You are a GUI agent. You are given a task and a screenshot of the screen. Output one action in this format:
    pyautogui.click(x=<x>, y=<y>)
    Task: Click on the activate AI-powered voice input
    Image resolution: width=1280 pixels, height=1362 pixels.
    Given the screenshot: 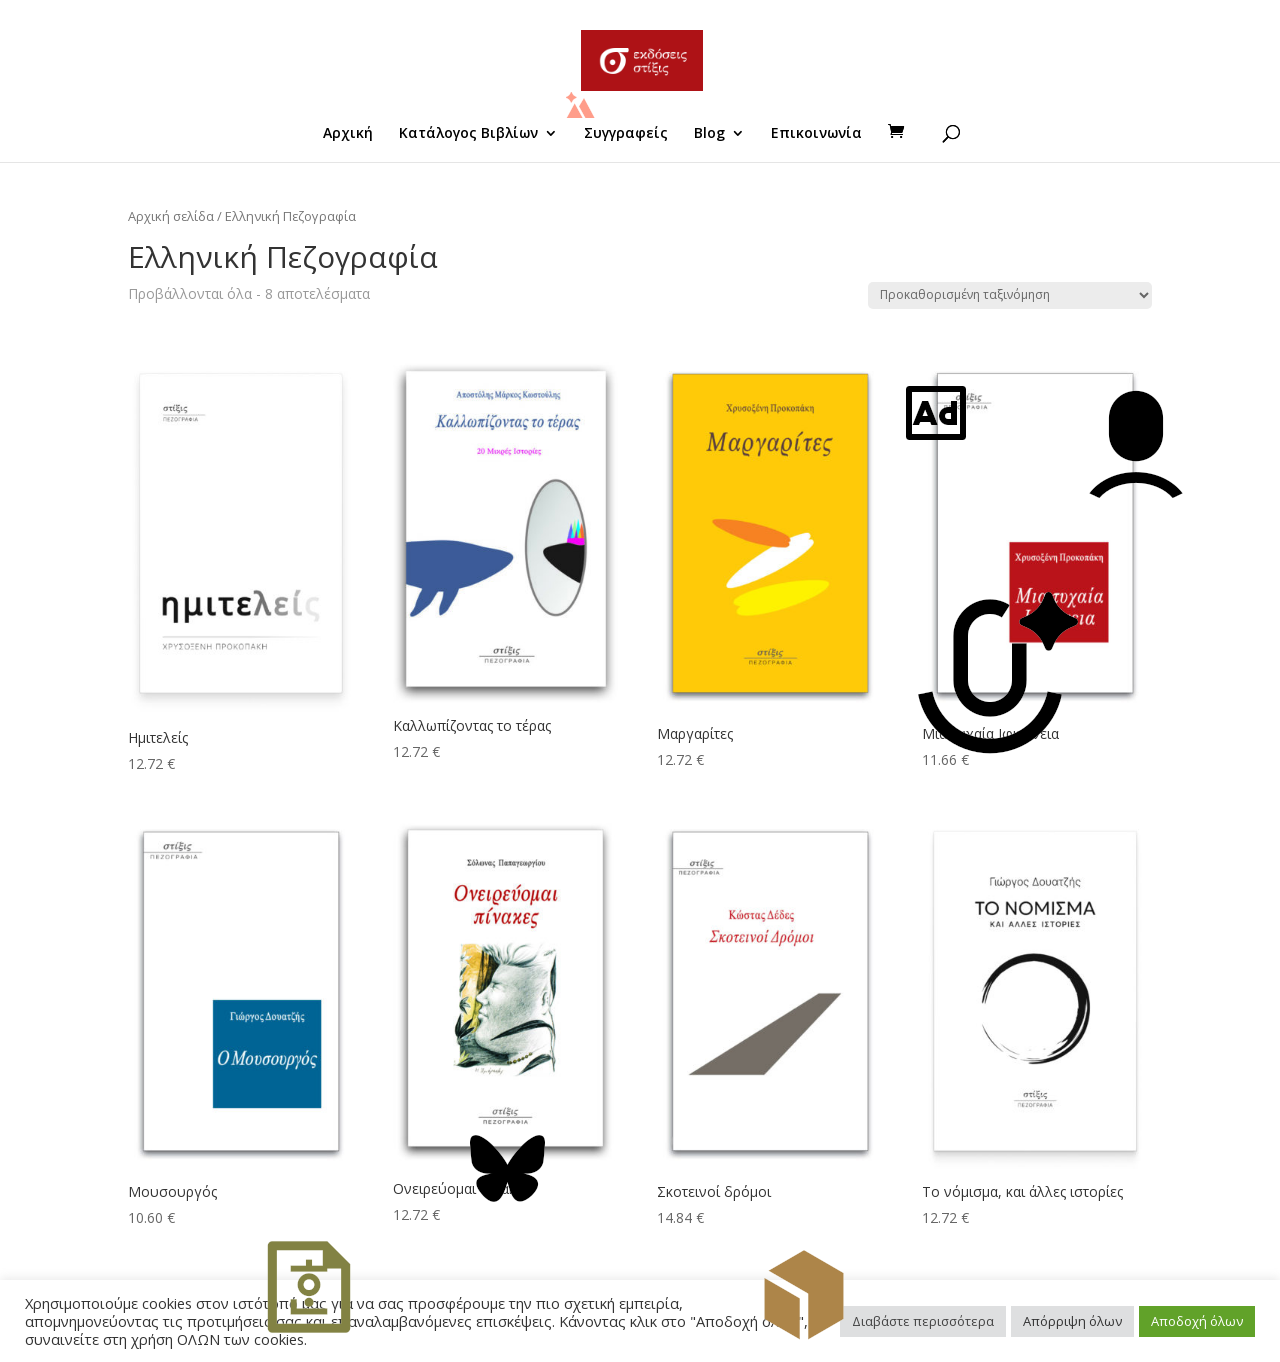 What is the action you would take?
    pyautogui.click(x=990, y=680)
    